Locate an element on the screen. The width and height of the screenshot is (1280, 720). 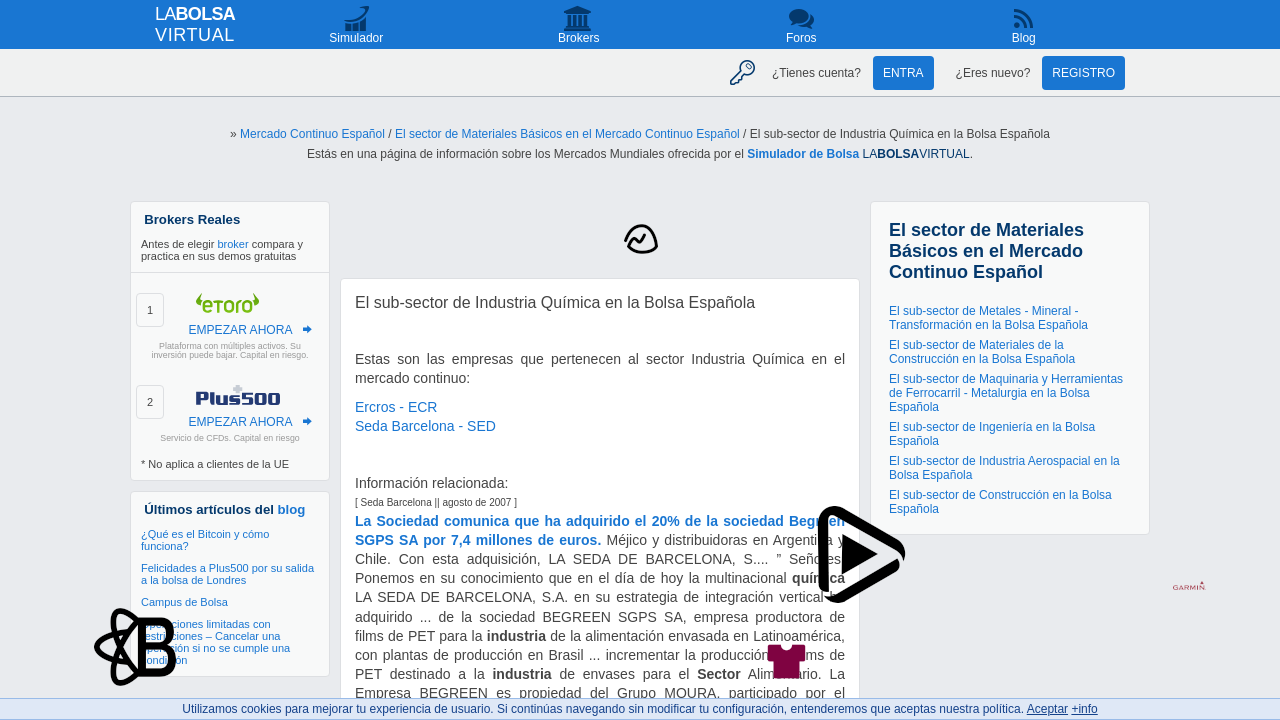
react-bootstrap framework logo is located at coordinates (135, 647).